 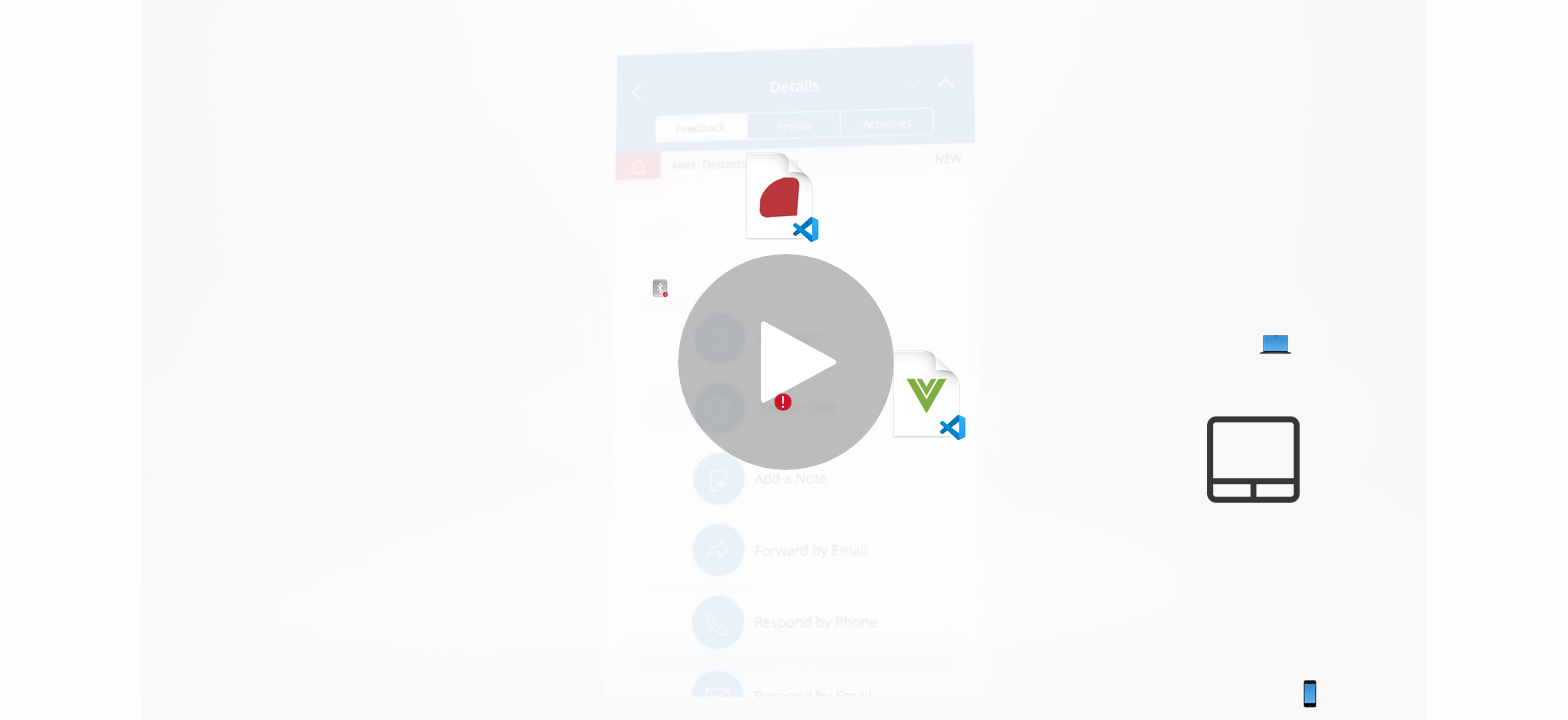 What do you see at coordinates (1275, 343) in the screenshot?
I see `indicates a macbook pro 16-inch device in system settings` at bounding box center [1275, 343].